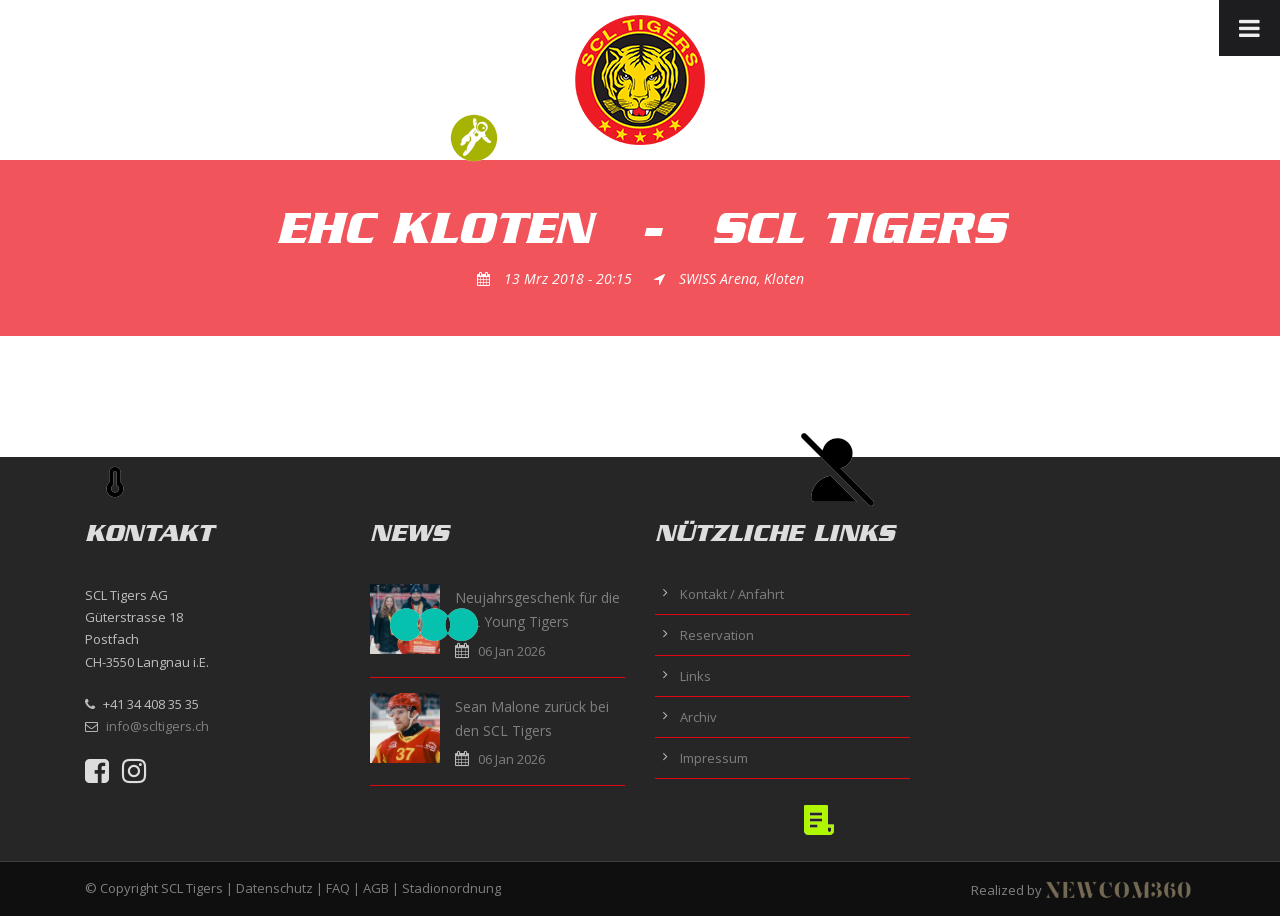 Image resolution: width=1280 pixels, height=916 pixels. I want to click on open letterboxd app, so click(434, 626).